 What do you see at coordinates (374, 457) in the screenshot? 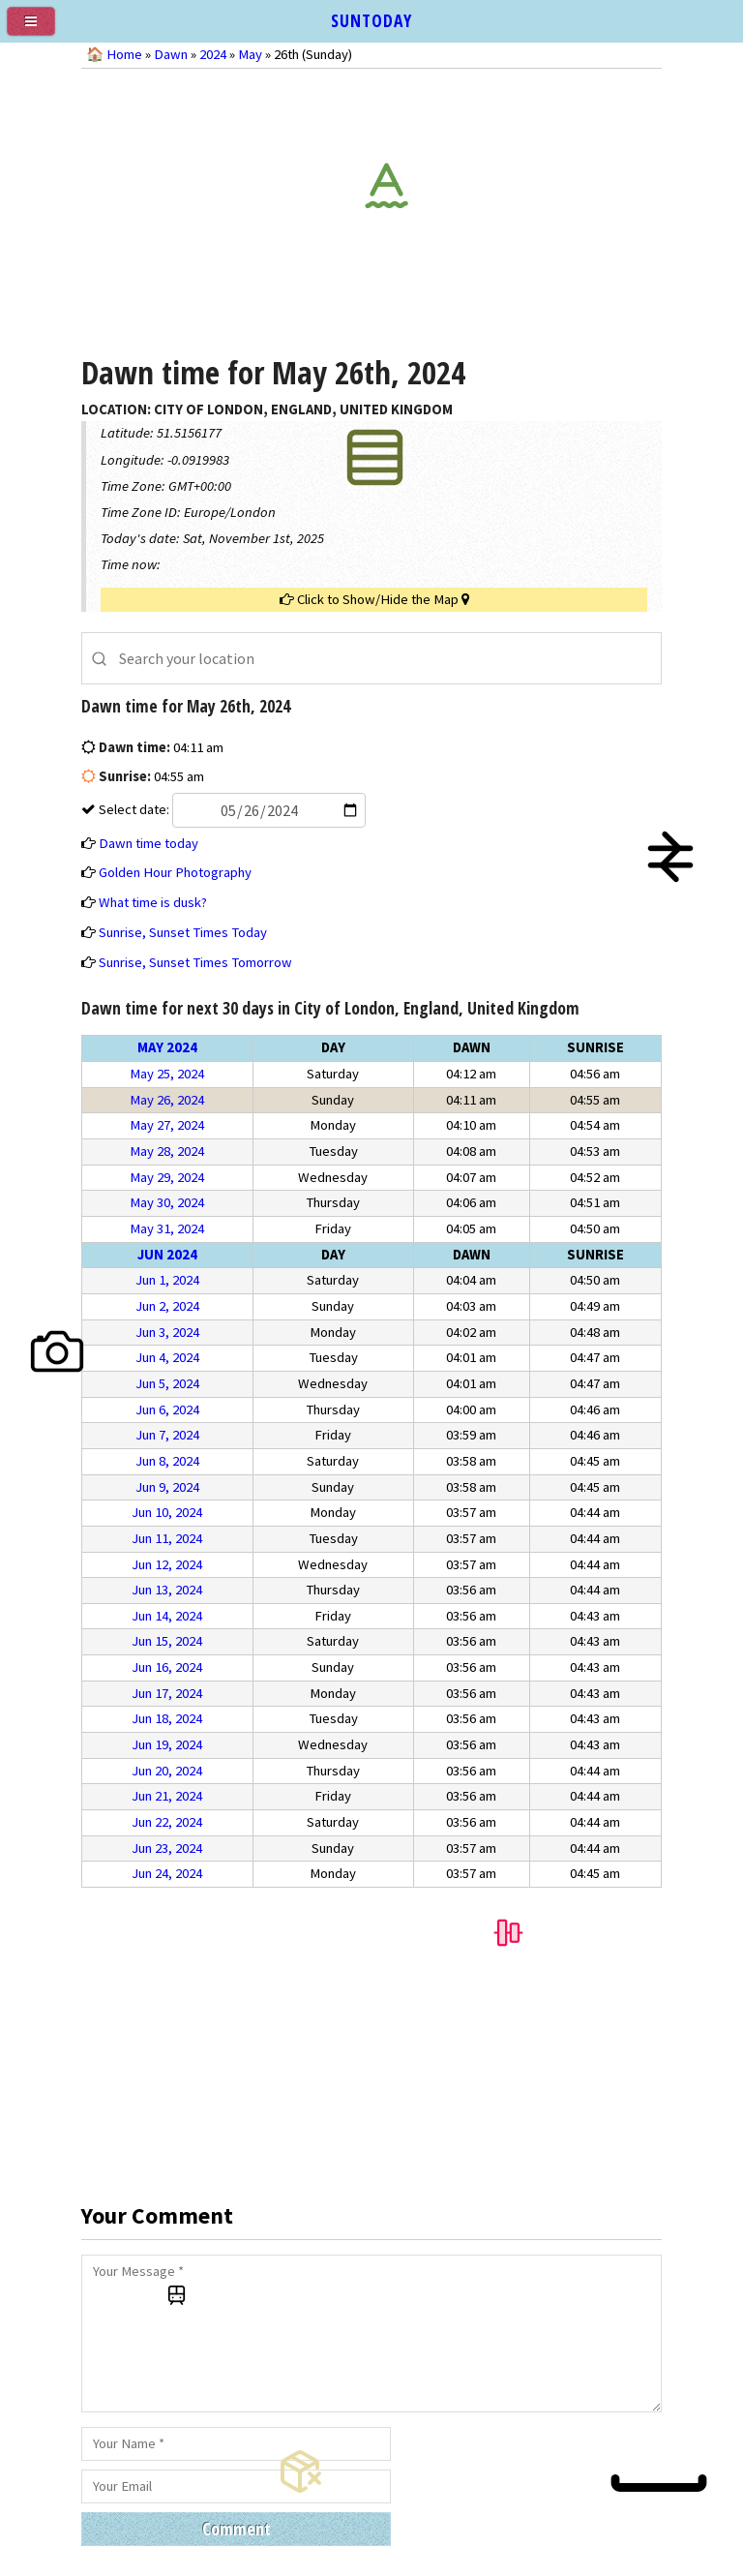
I see `switch to list view` at bounding box center [374, 457].